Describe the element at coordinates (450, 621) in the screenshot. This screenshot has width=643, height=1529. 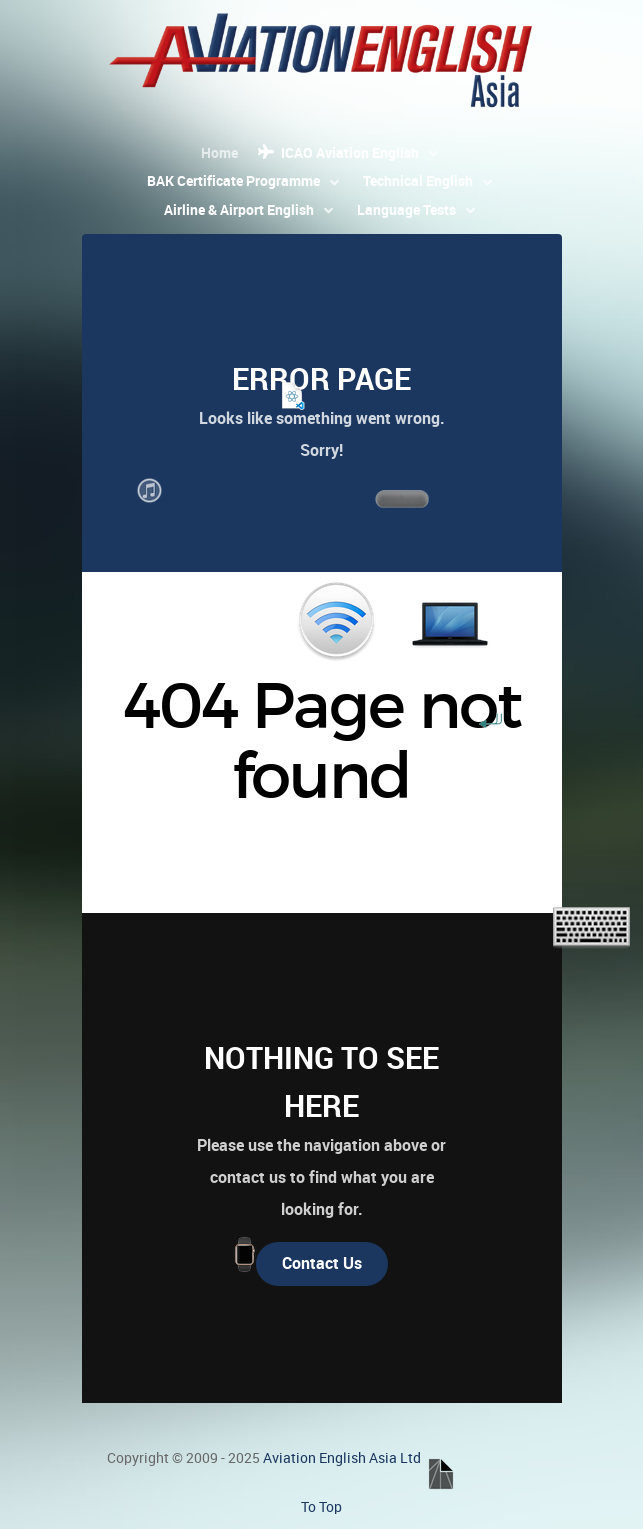
I see `represents a macbook device in system settings` at that location.